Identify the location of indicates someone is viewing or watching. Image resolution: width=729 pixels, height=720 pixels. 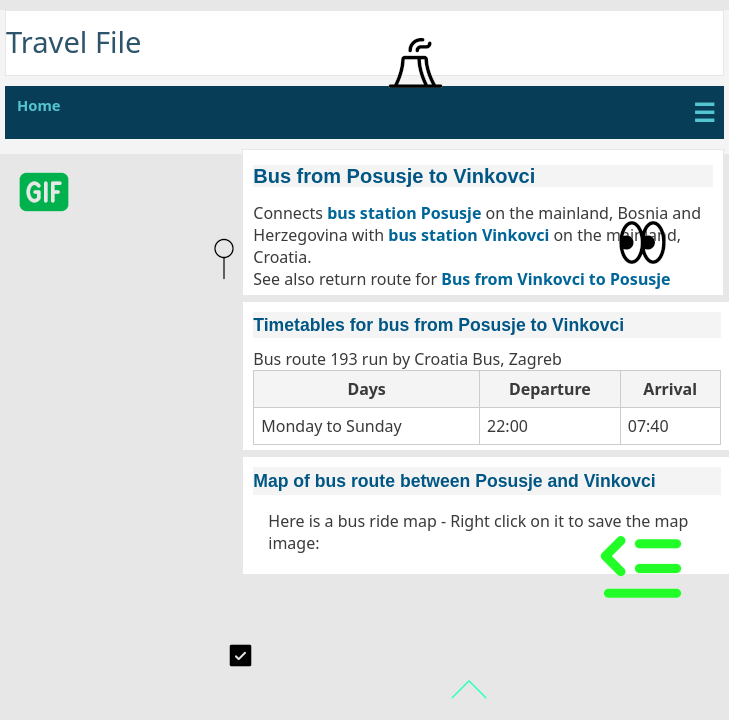
(642, 242).